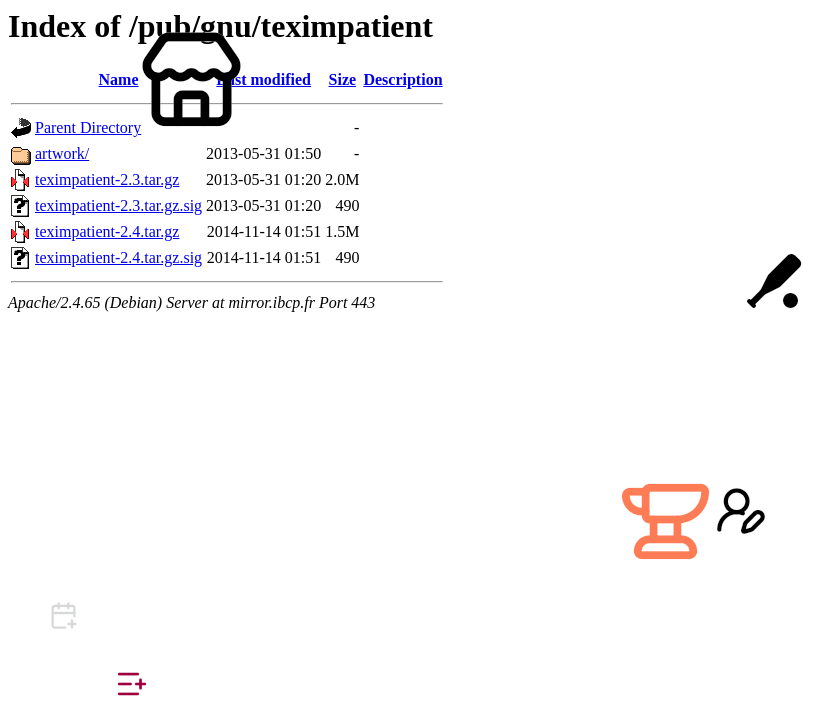 This screenshot has width=839, height=720. Describe the element at coordinates (63, 615) in the screenshot. I see `add a new event to your calendar` at that location.